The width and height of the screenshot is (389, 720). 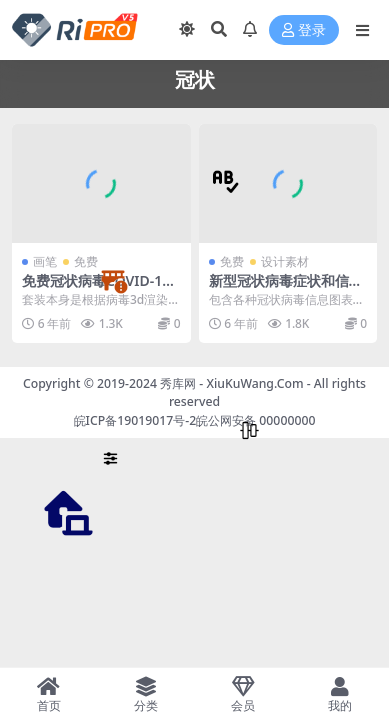 I want to click on check spelling and grammar, so click(x=225, y=181).